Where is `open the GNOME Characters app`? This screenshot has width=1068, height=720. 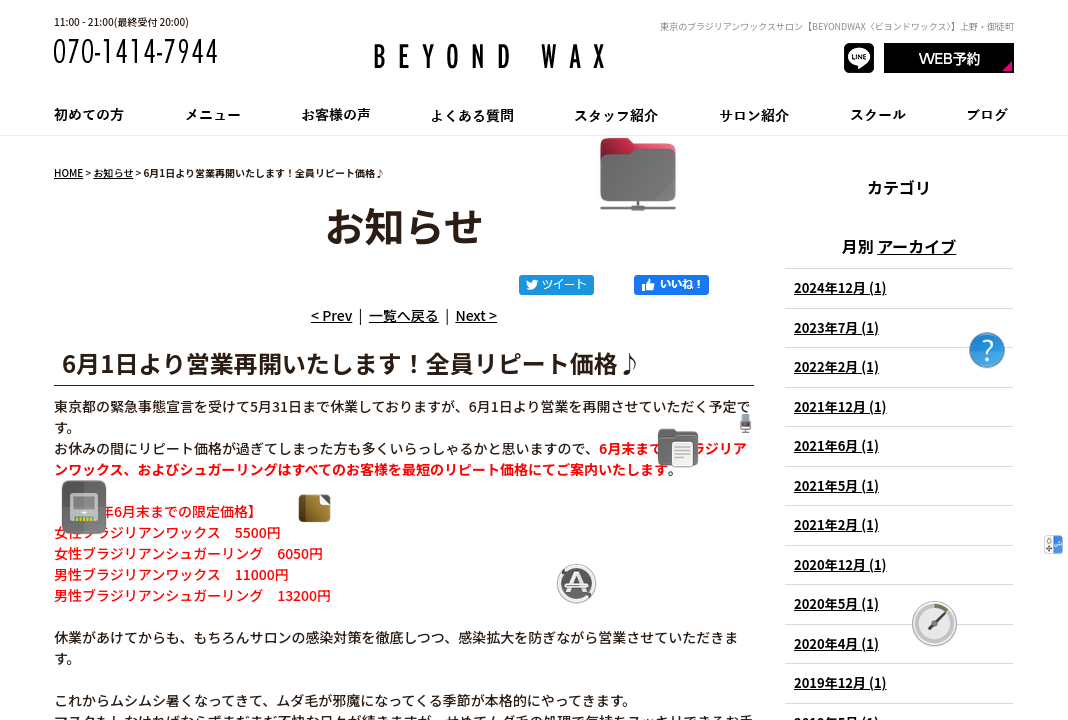
open the GNOME Characters app is located at coordinates (1053, 544).